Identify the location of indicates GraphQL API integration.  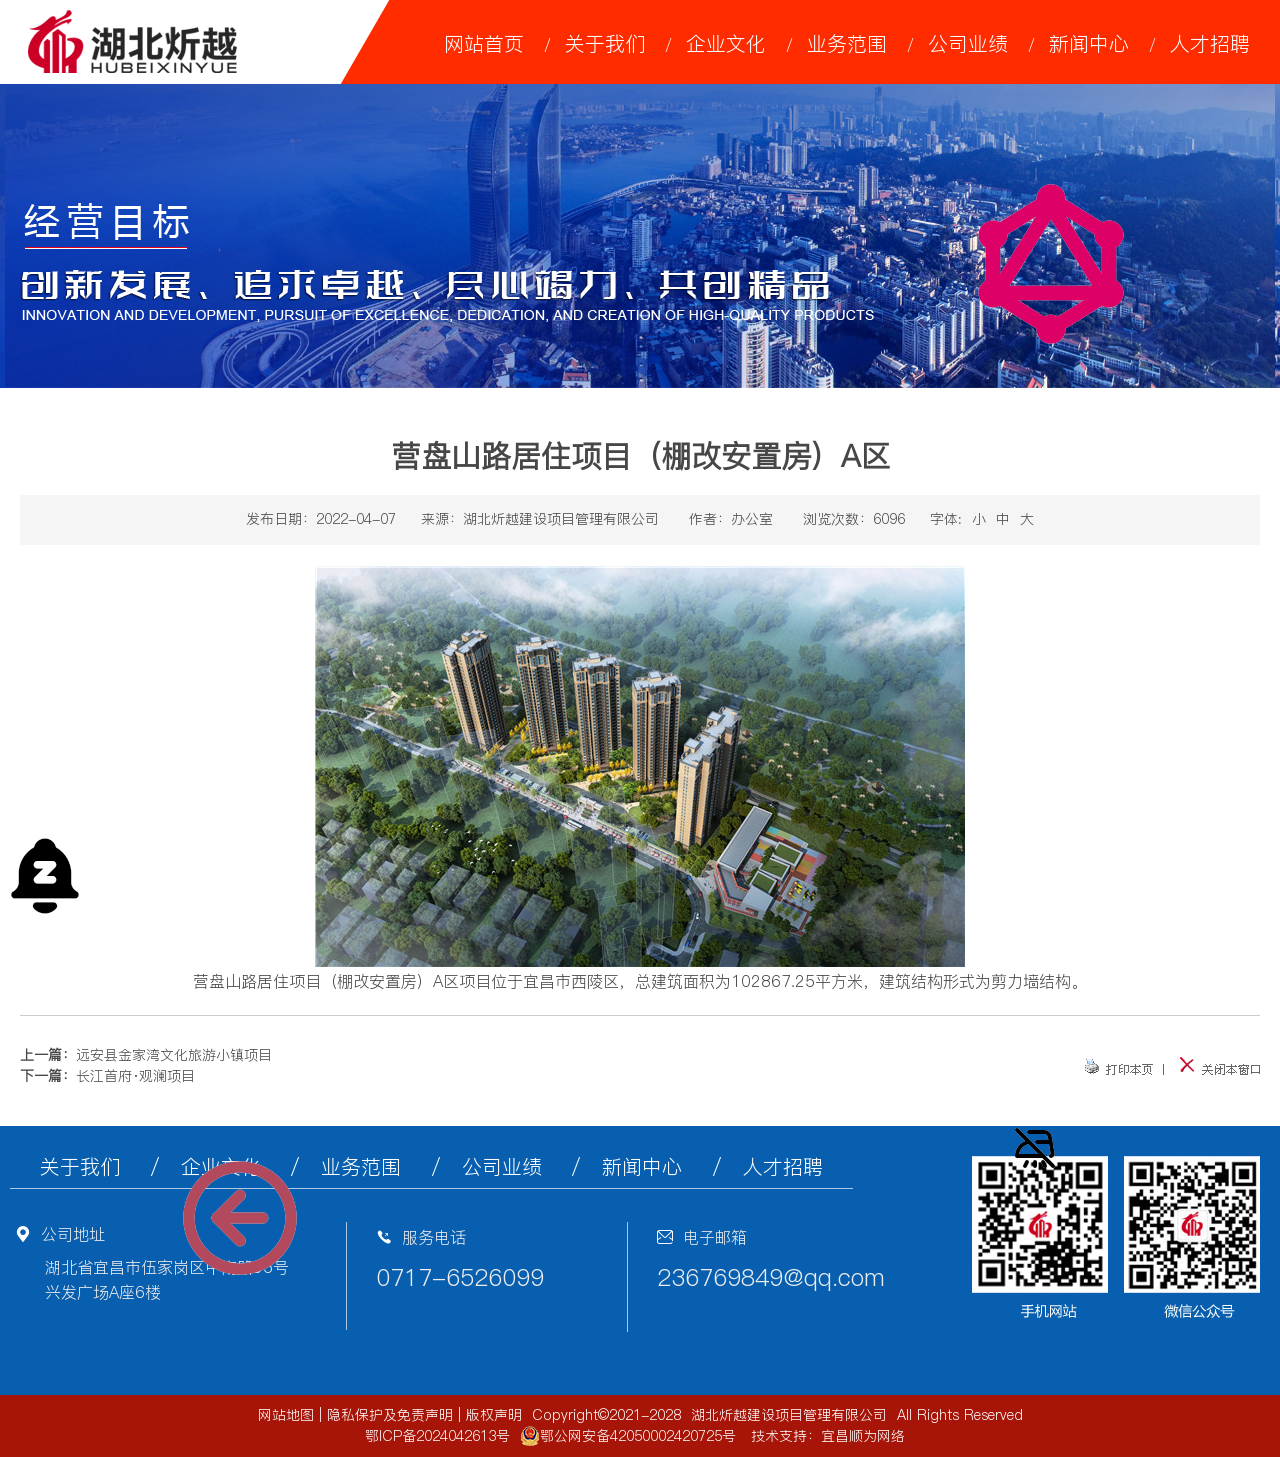
(1051, 264).